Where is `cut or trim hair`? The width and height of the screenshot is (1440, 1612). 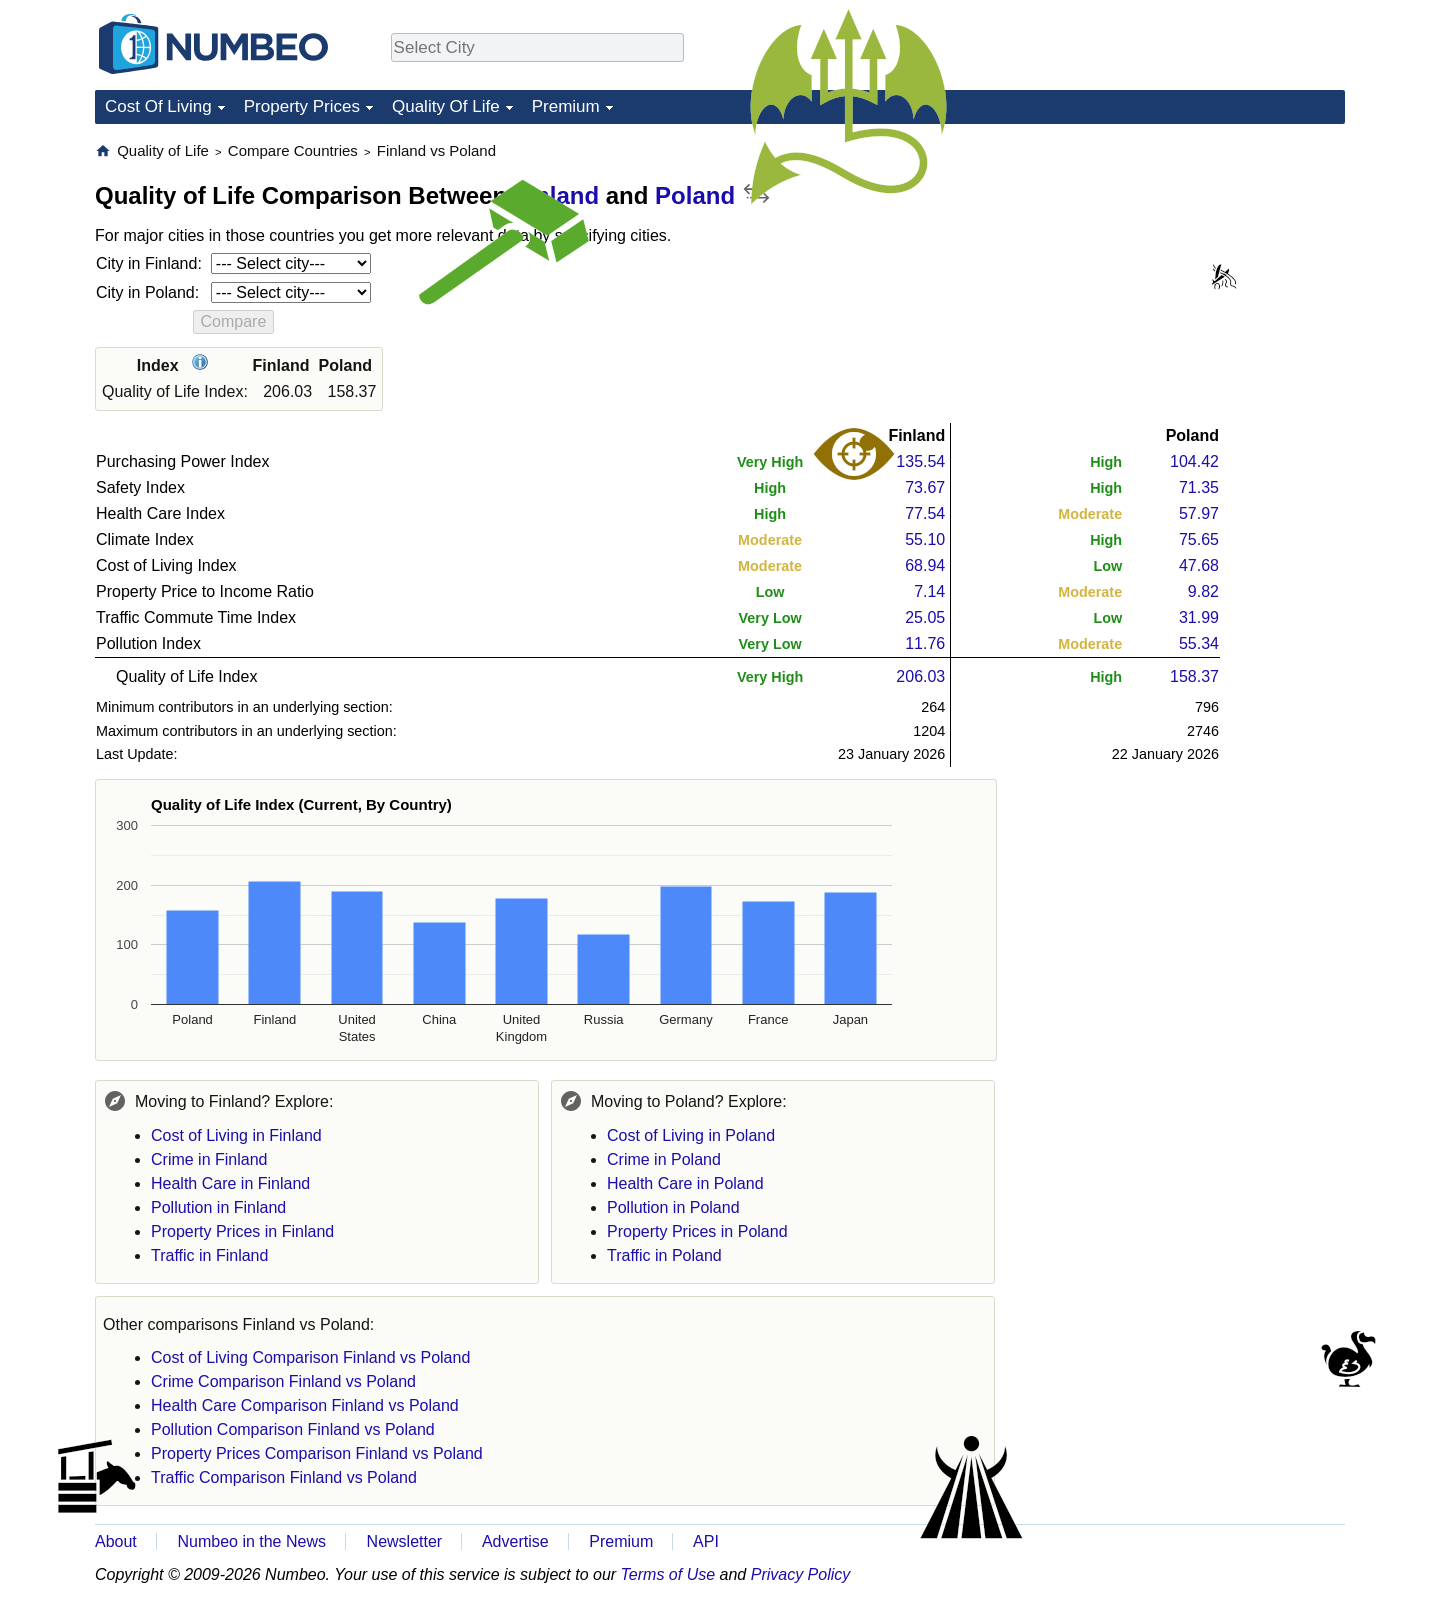
cut or trim hair is located at coordinates (1224, 276).